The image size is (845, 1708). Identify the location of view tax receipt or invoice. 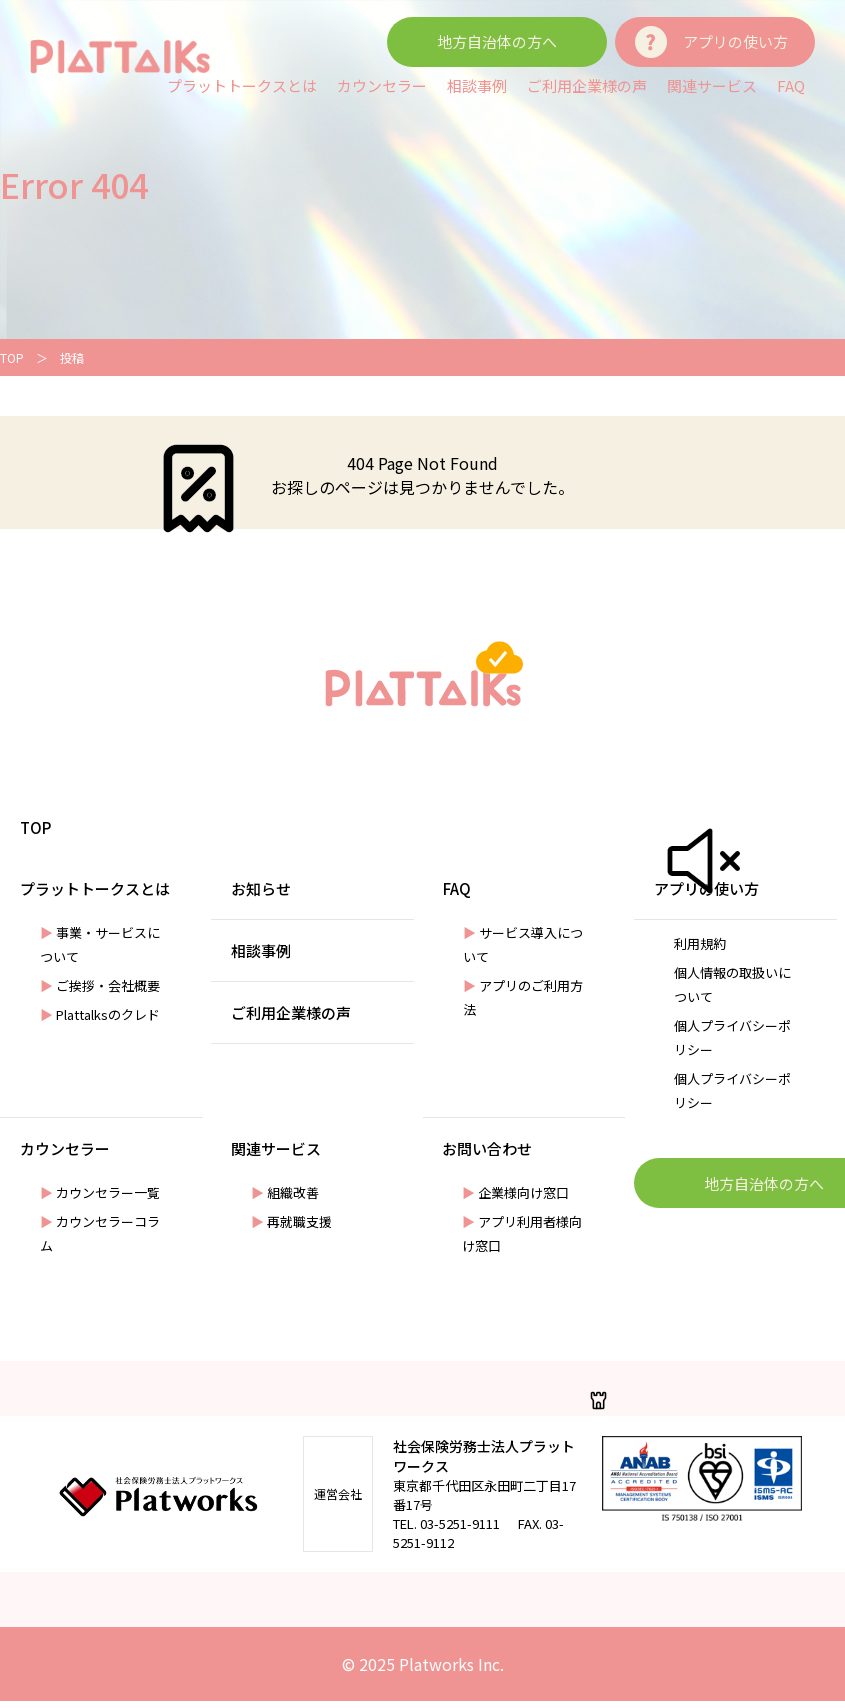
(198, 488).